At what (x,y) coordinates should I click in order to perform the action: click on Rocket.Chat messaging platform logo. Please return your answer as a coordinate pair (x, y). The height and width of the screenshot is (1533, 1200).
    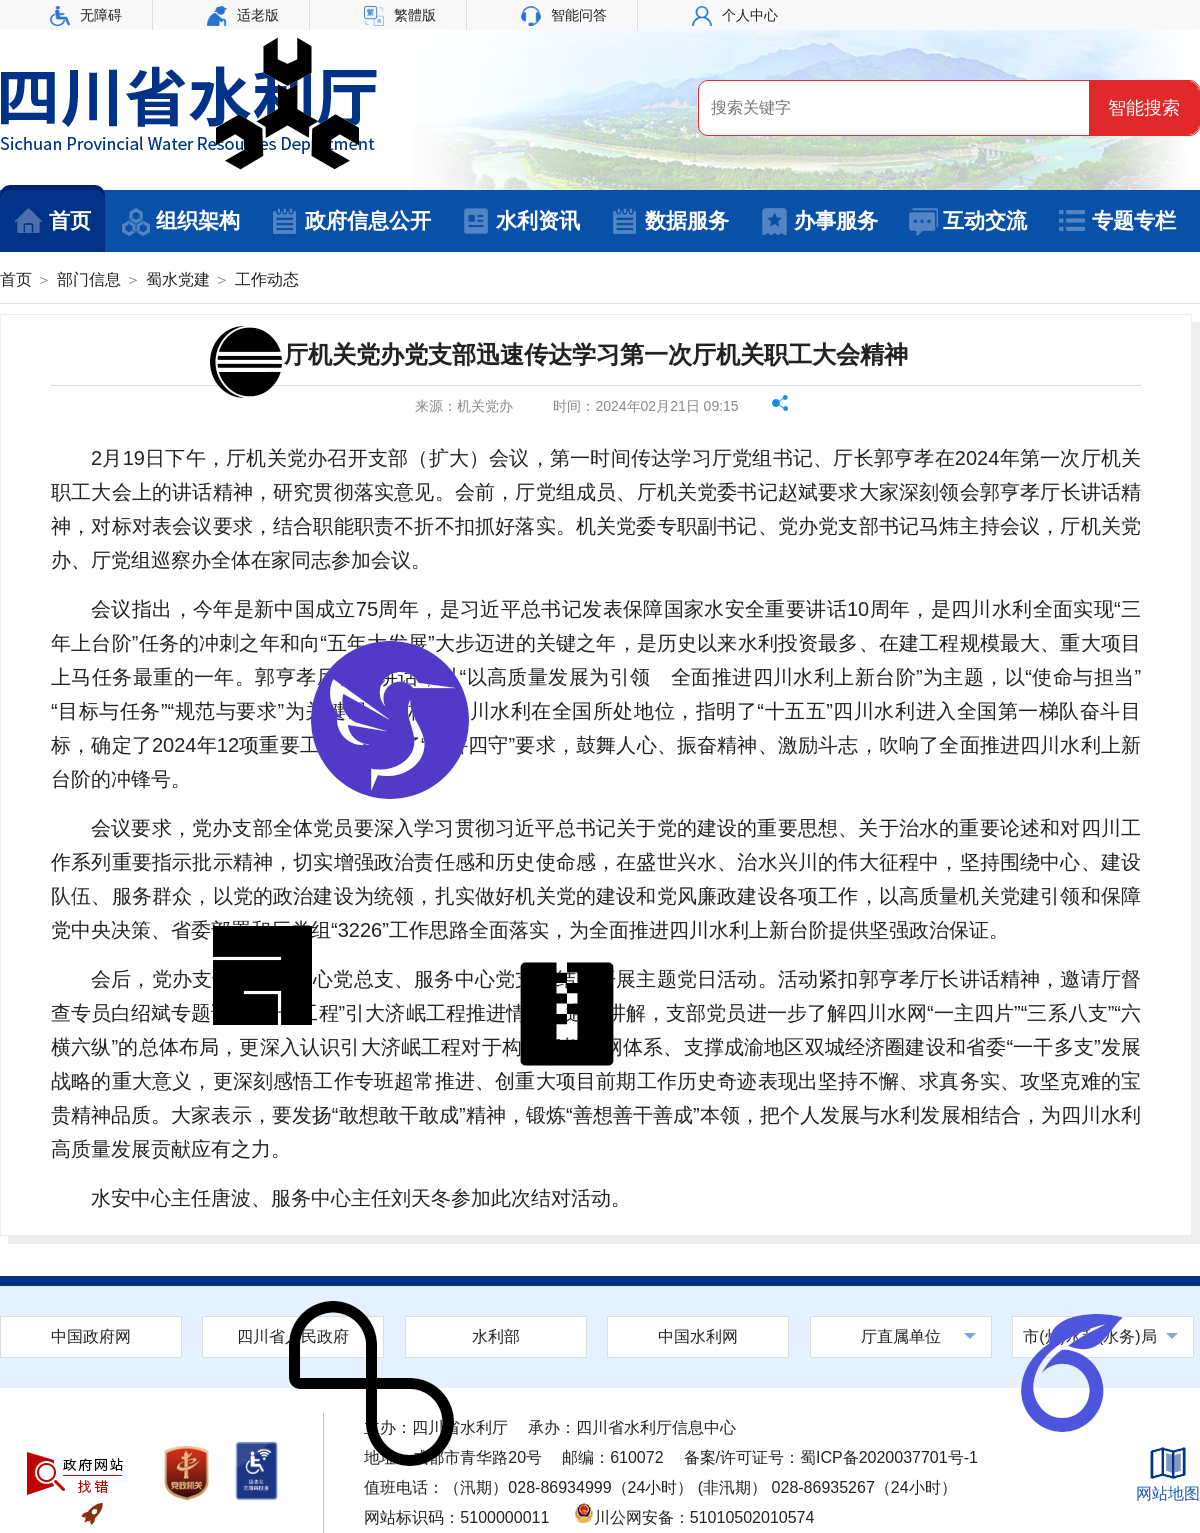
    Looking at the image, I should click on (92, 1514).